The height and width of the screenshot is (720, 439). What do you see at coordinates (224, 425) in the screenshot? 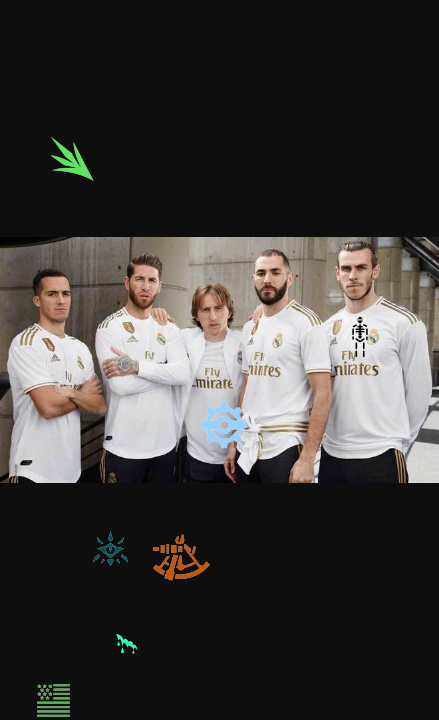
I see `access settings or preferences` at bounding box center [224, 425].